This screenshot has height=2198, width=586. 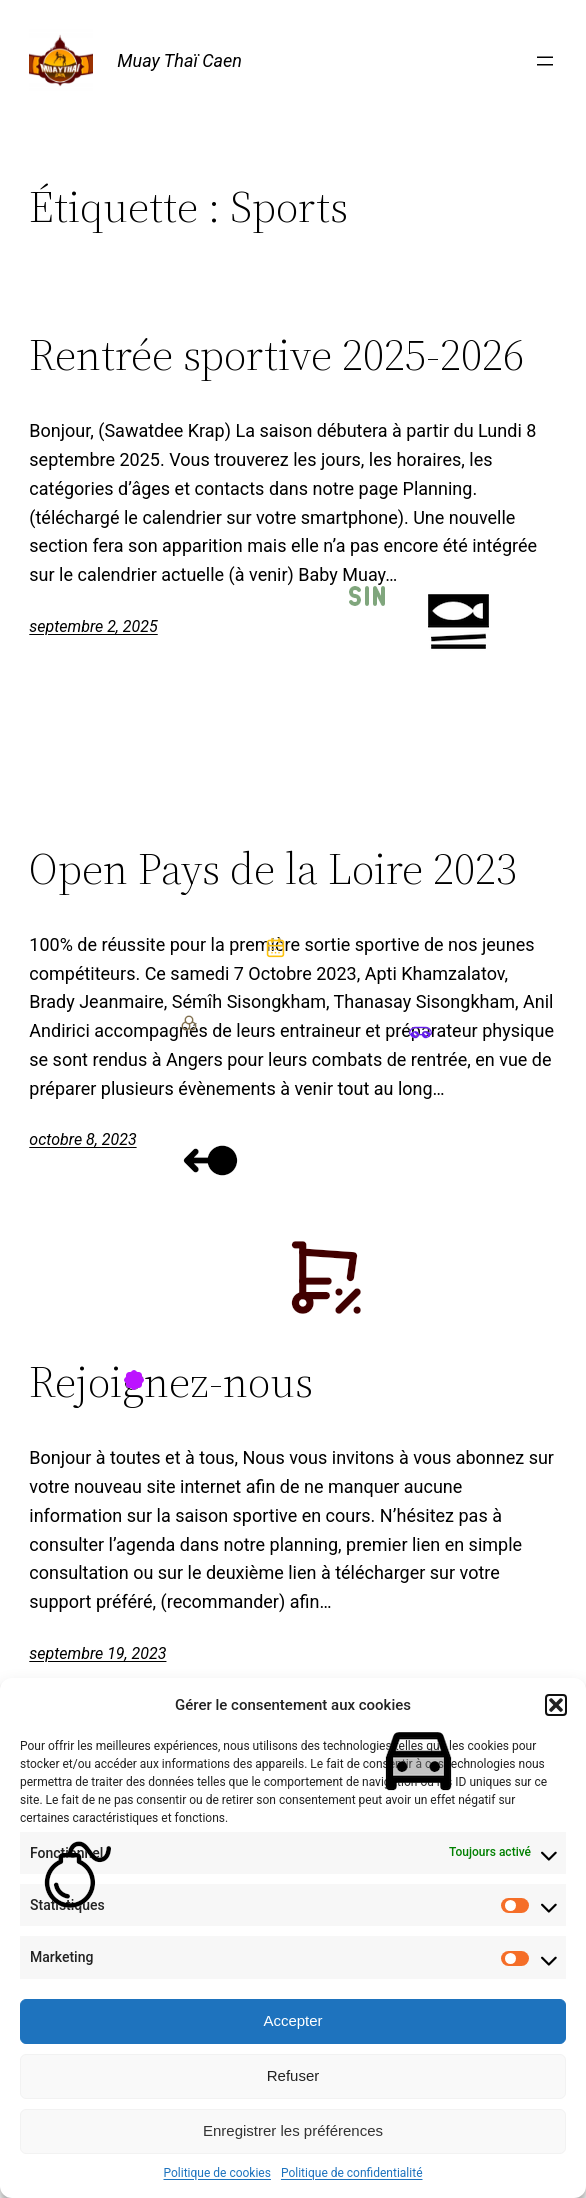 What do you see at coordinates (420, 1032) in the screenshot?
I see `access virtual reality or immersive mode` at bounding box center [420, 1032].